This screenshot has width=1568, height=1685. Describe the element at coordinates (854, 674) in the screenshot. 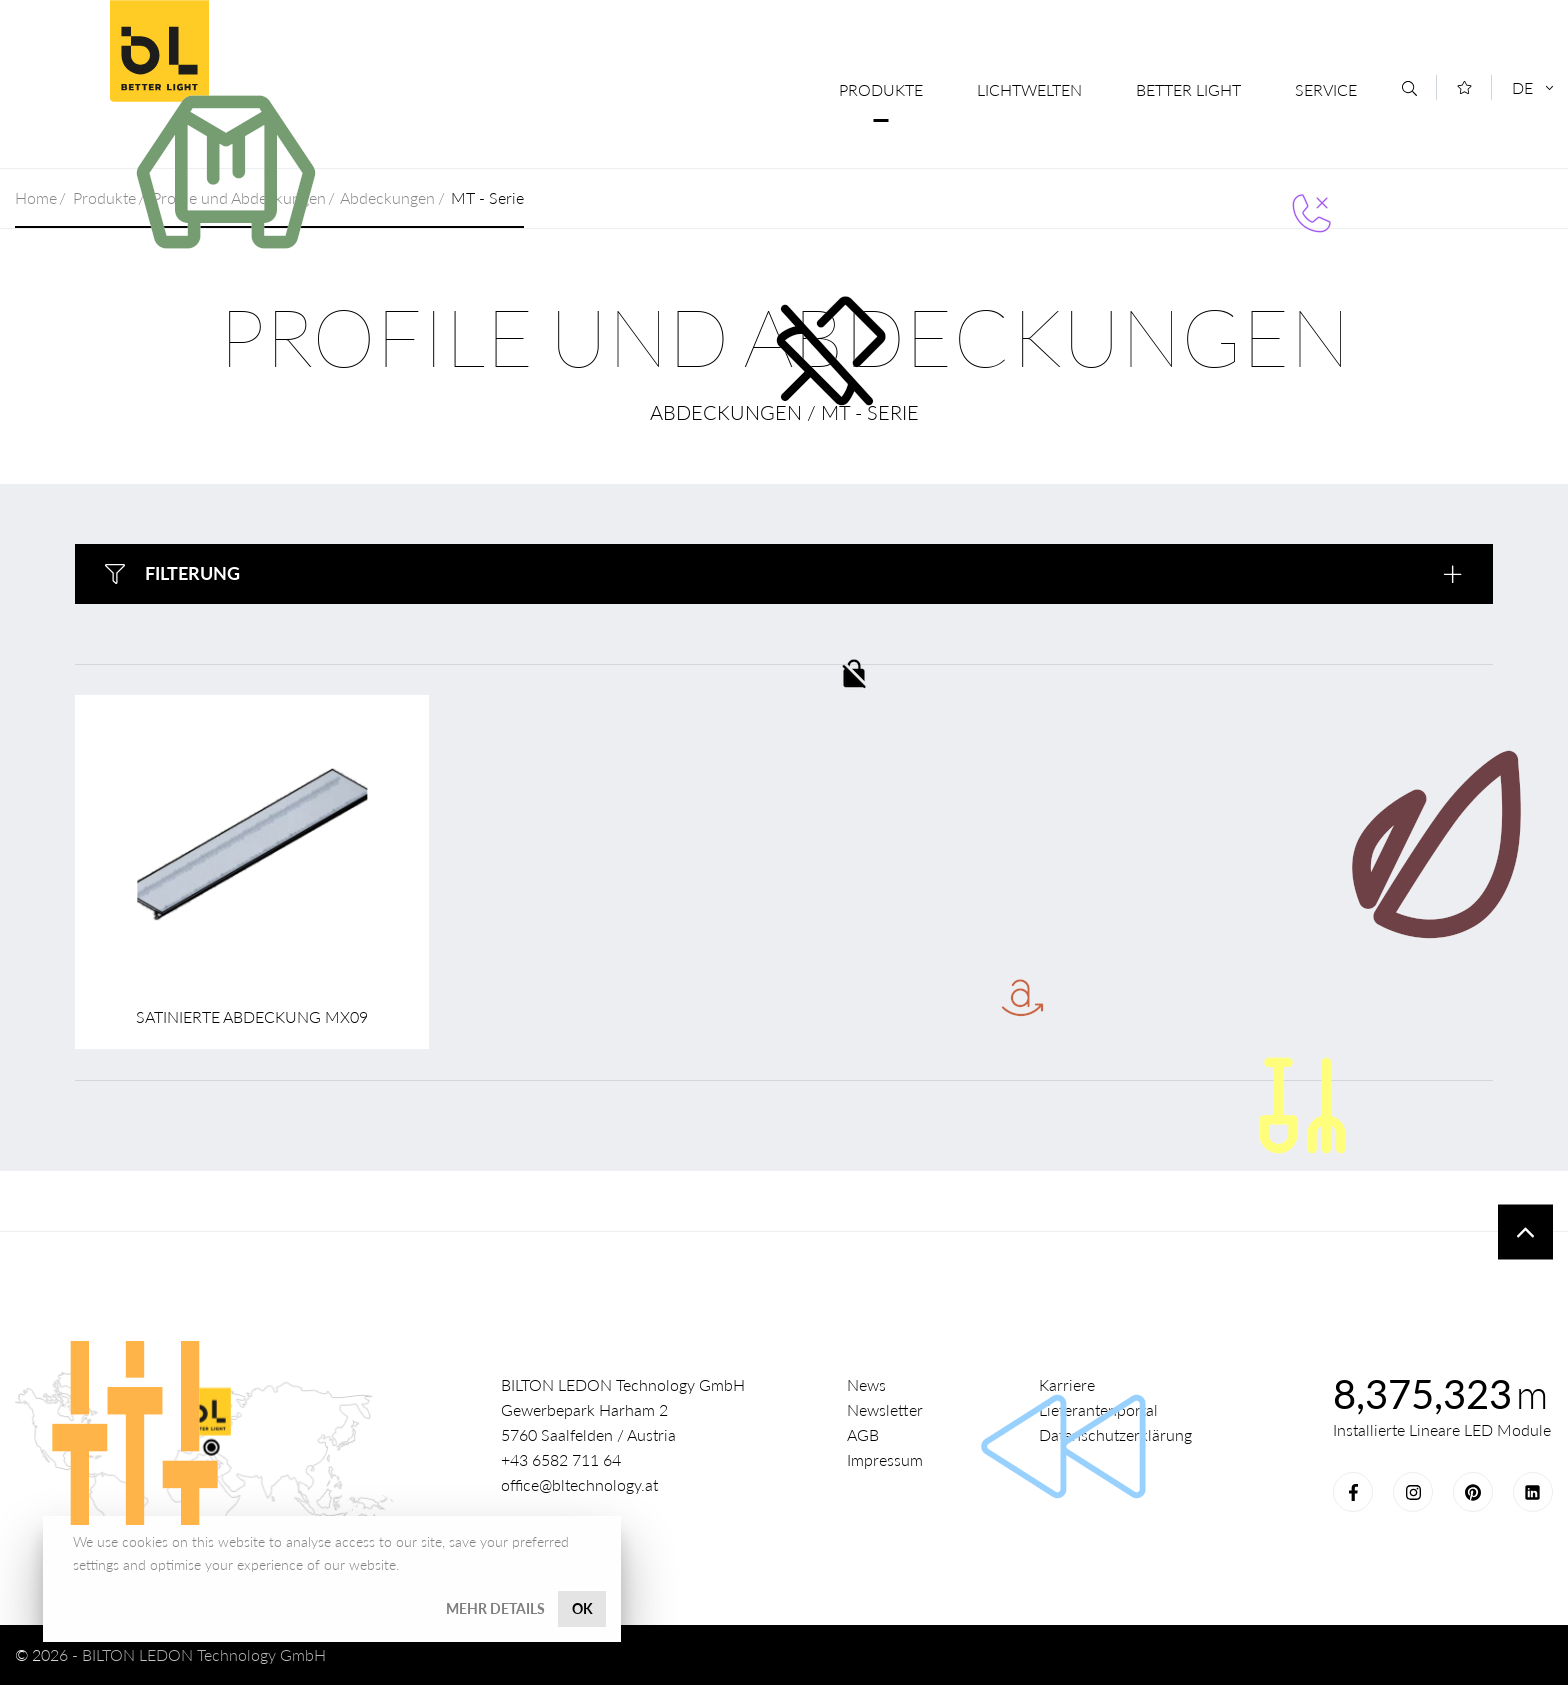

I see `indicates an unsecured or unencrypted connection` at that location.